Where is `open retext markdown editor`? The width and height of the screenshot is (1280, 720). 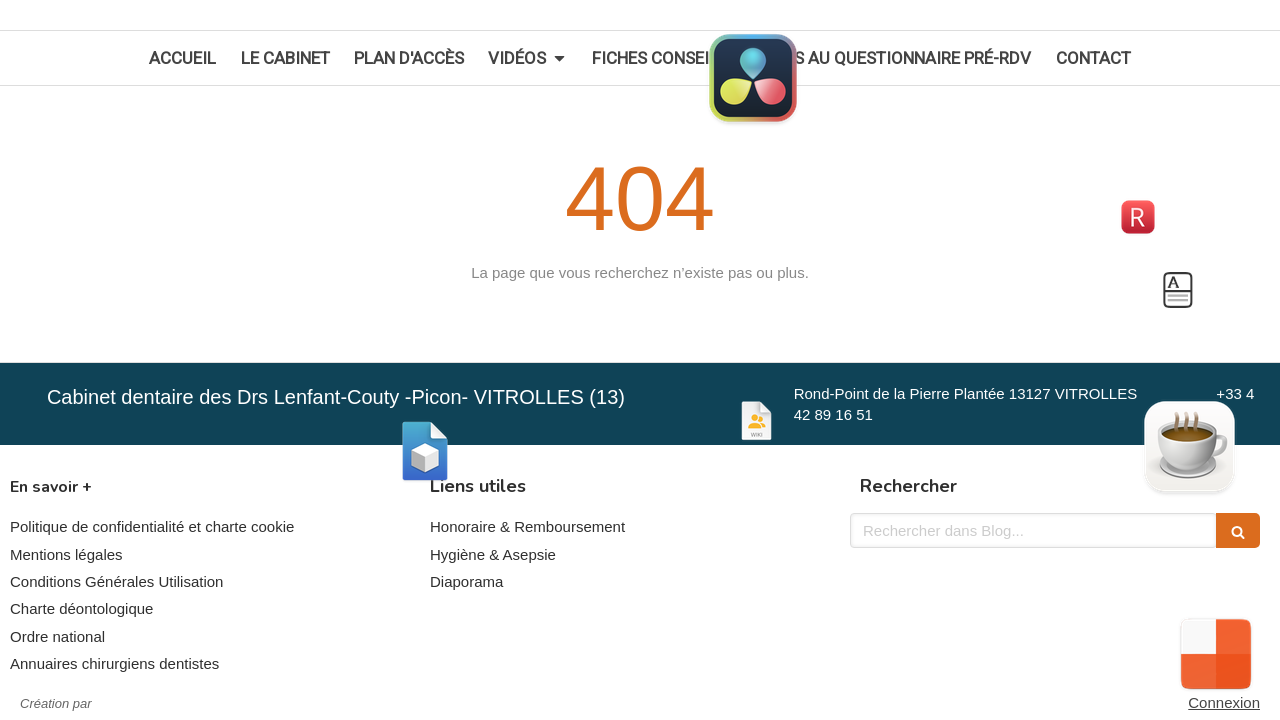 open retext markdown editor is located at coordinates (1138, 217).